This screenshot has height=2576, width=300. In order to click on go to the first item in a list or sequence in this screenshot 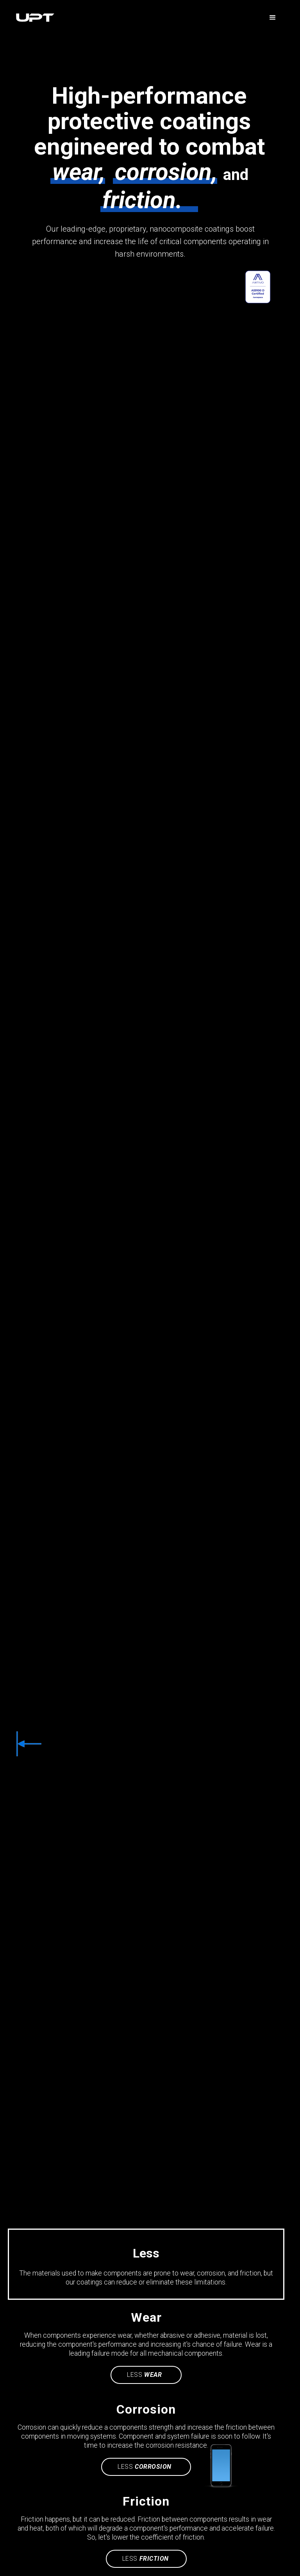, I will do `click(29, 1744)`.